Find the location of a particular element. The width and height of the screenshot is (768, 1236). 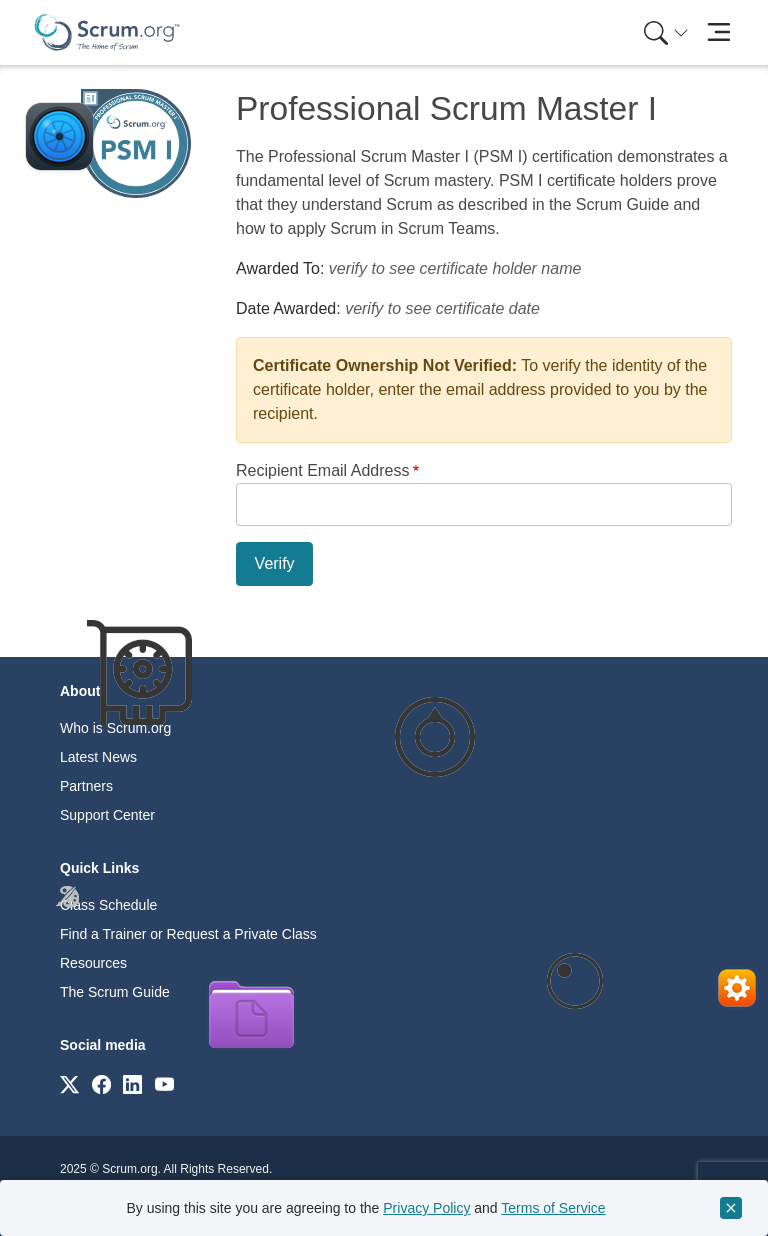

open your documents folder is located at coordinates (251, 1014).